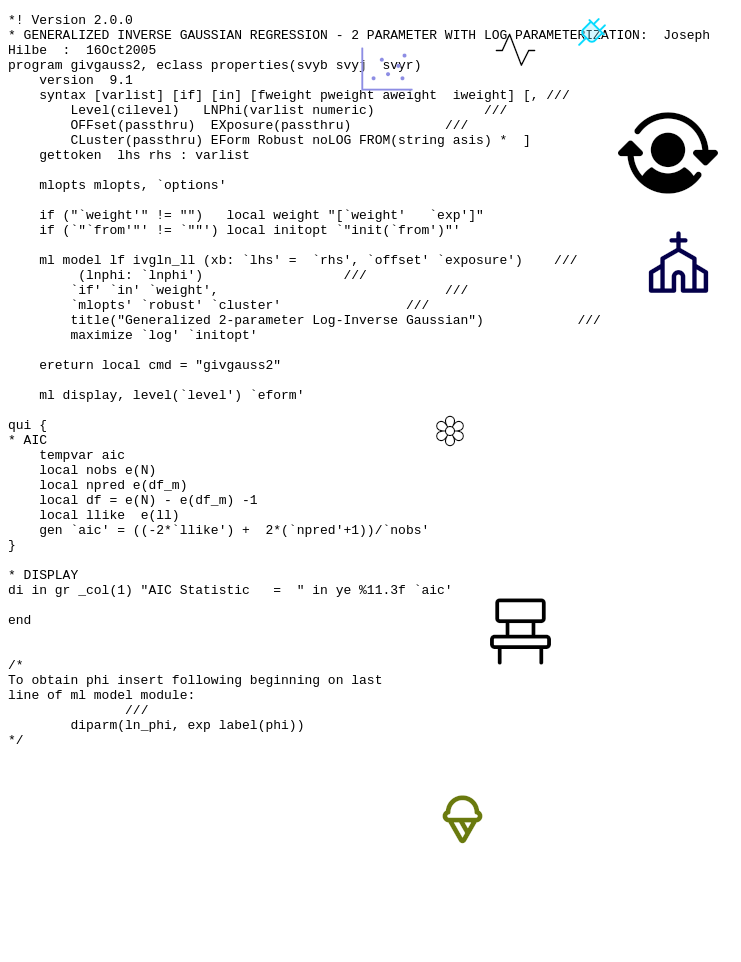 Image resolution: width=741 pixels, height=962 pixels. What do you see at coordinates (678, 265) in the screenshot?
I see `indicates a nearby church or place of worship` at bounding box center [678, 265].